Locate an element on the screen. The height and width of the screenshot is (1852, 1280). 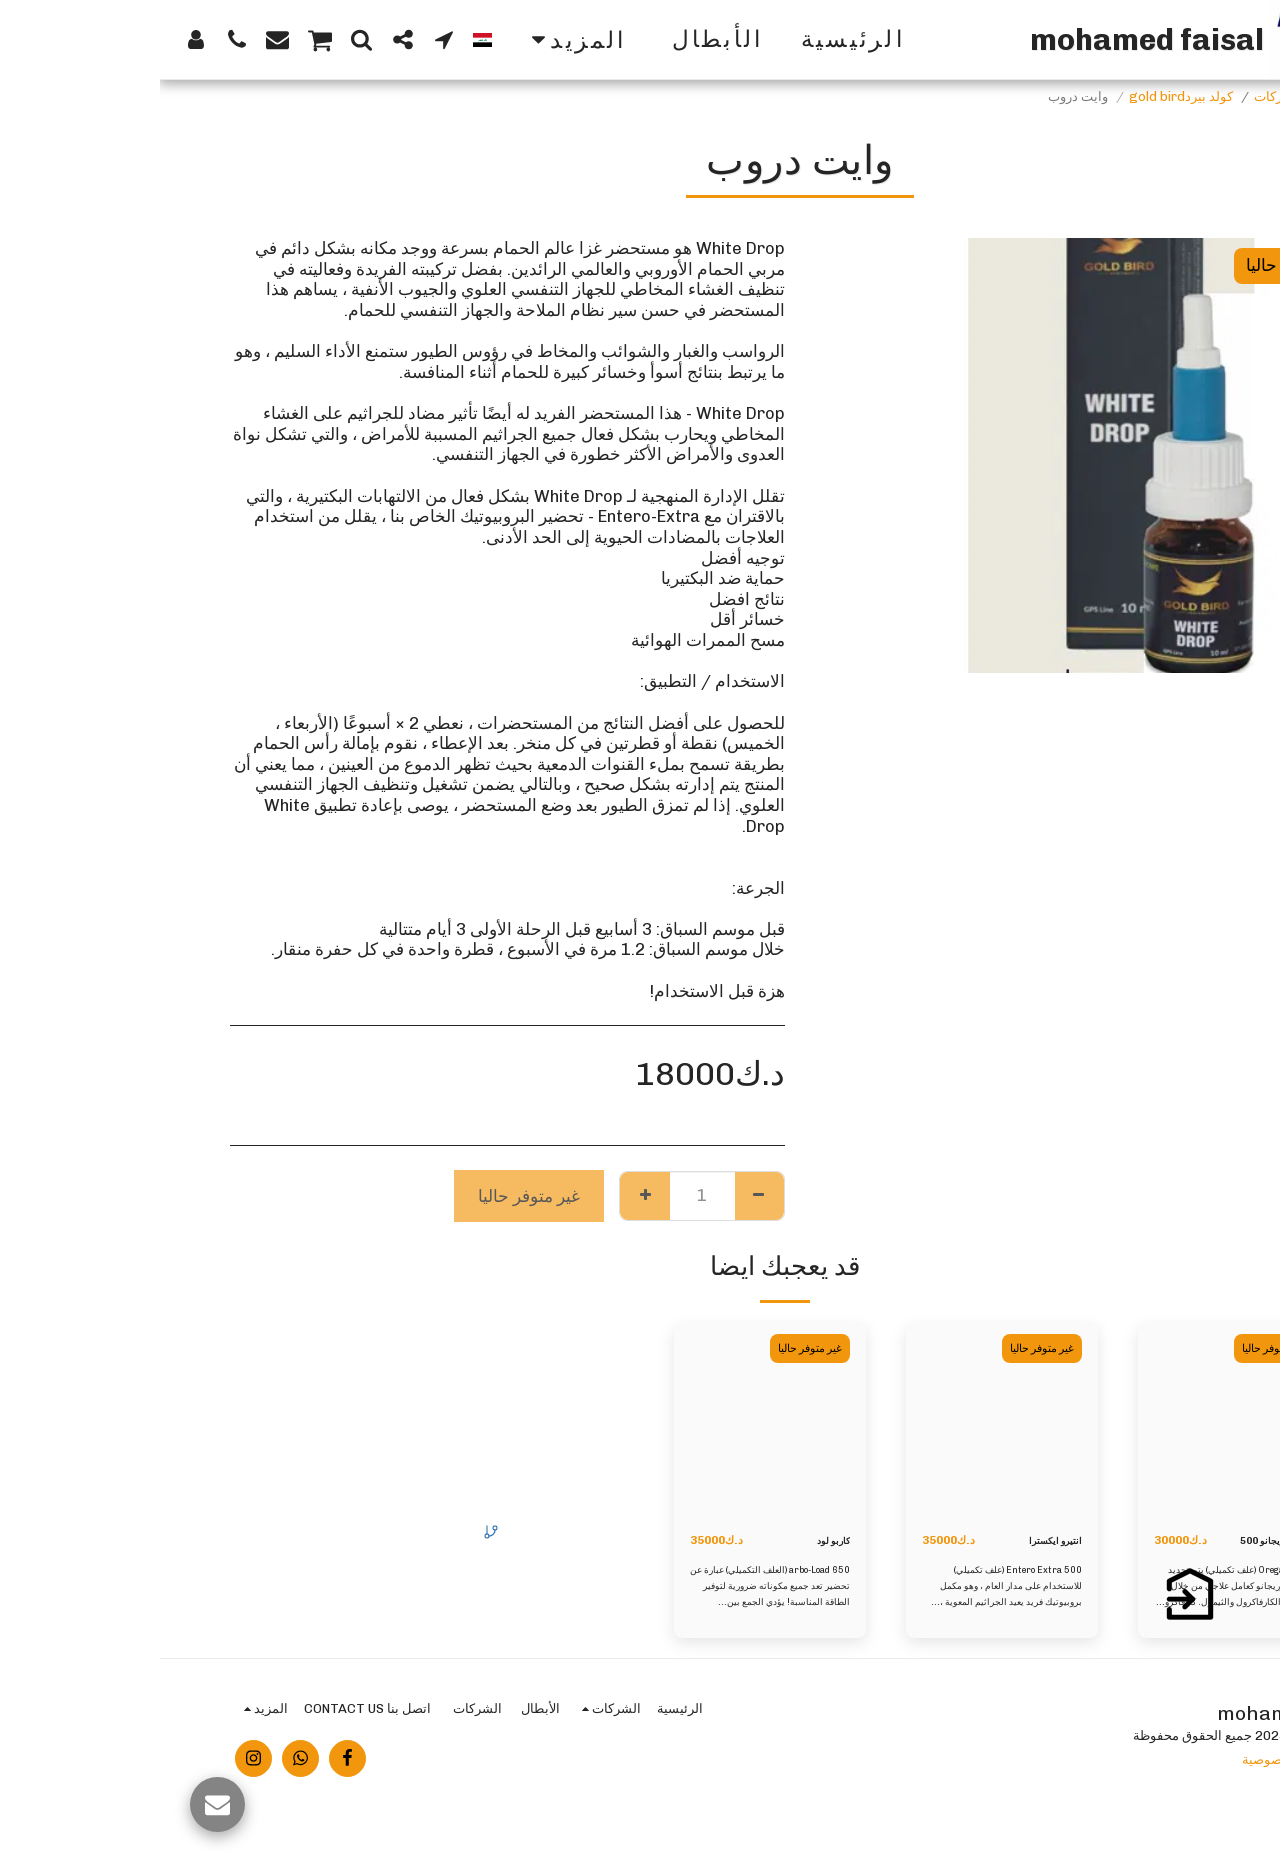
transfer funds or items into an account is located at coordinates (1190, 1594).